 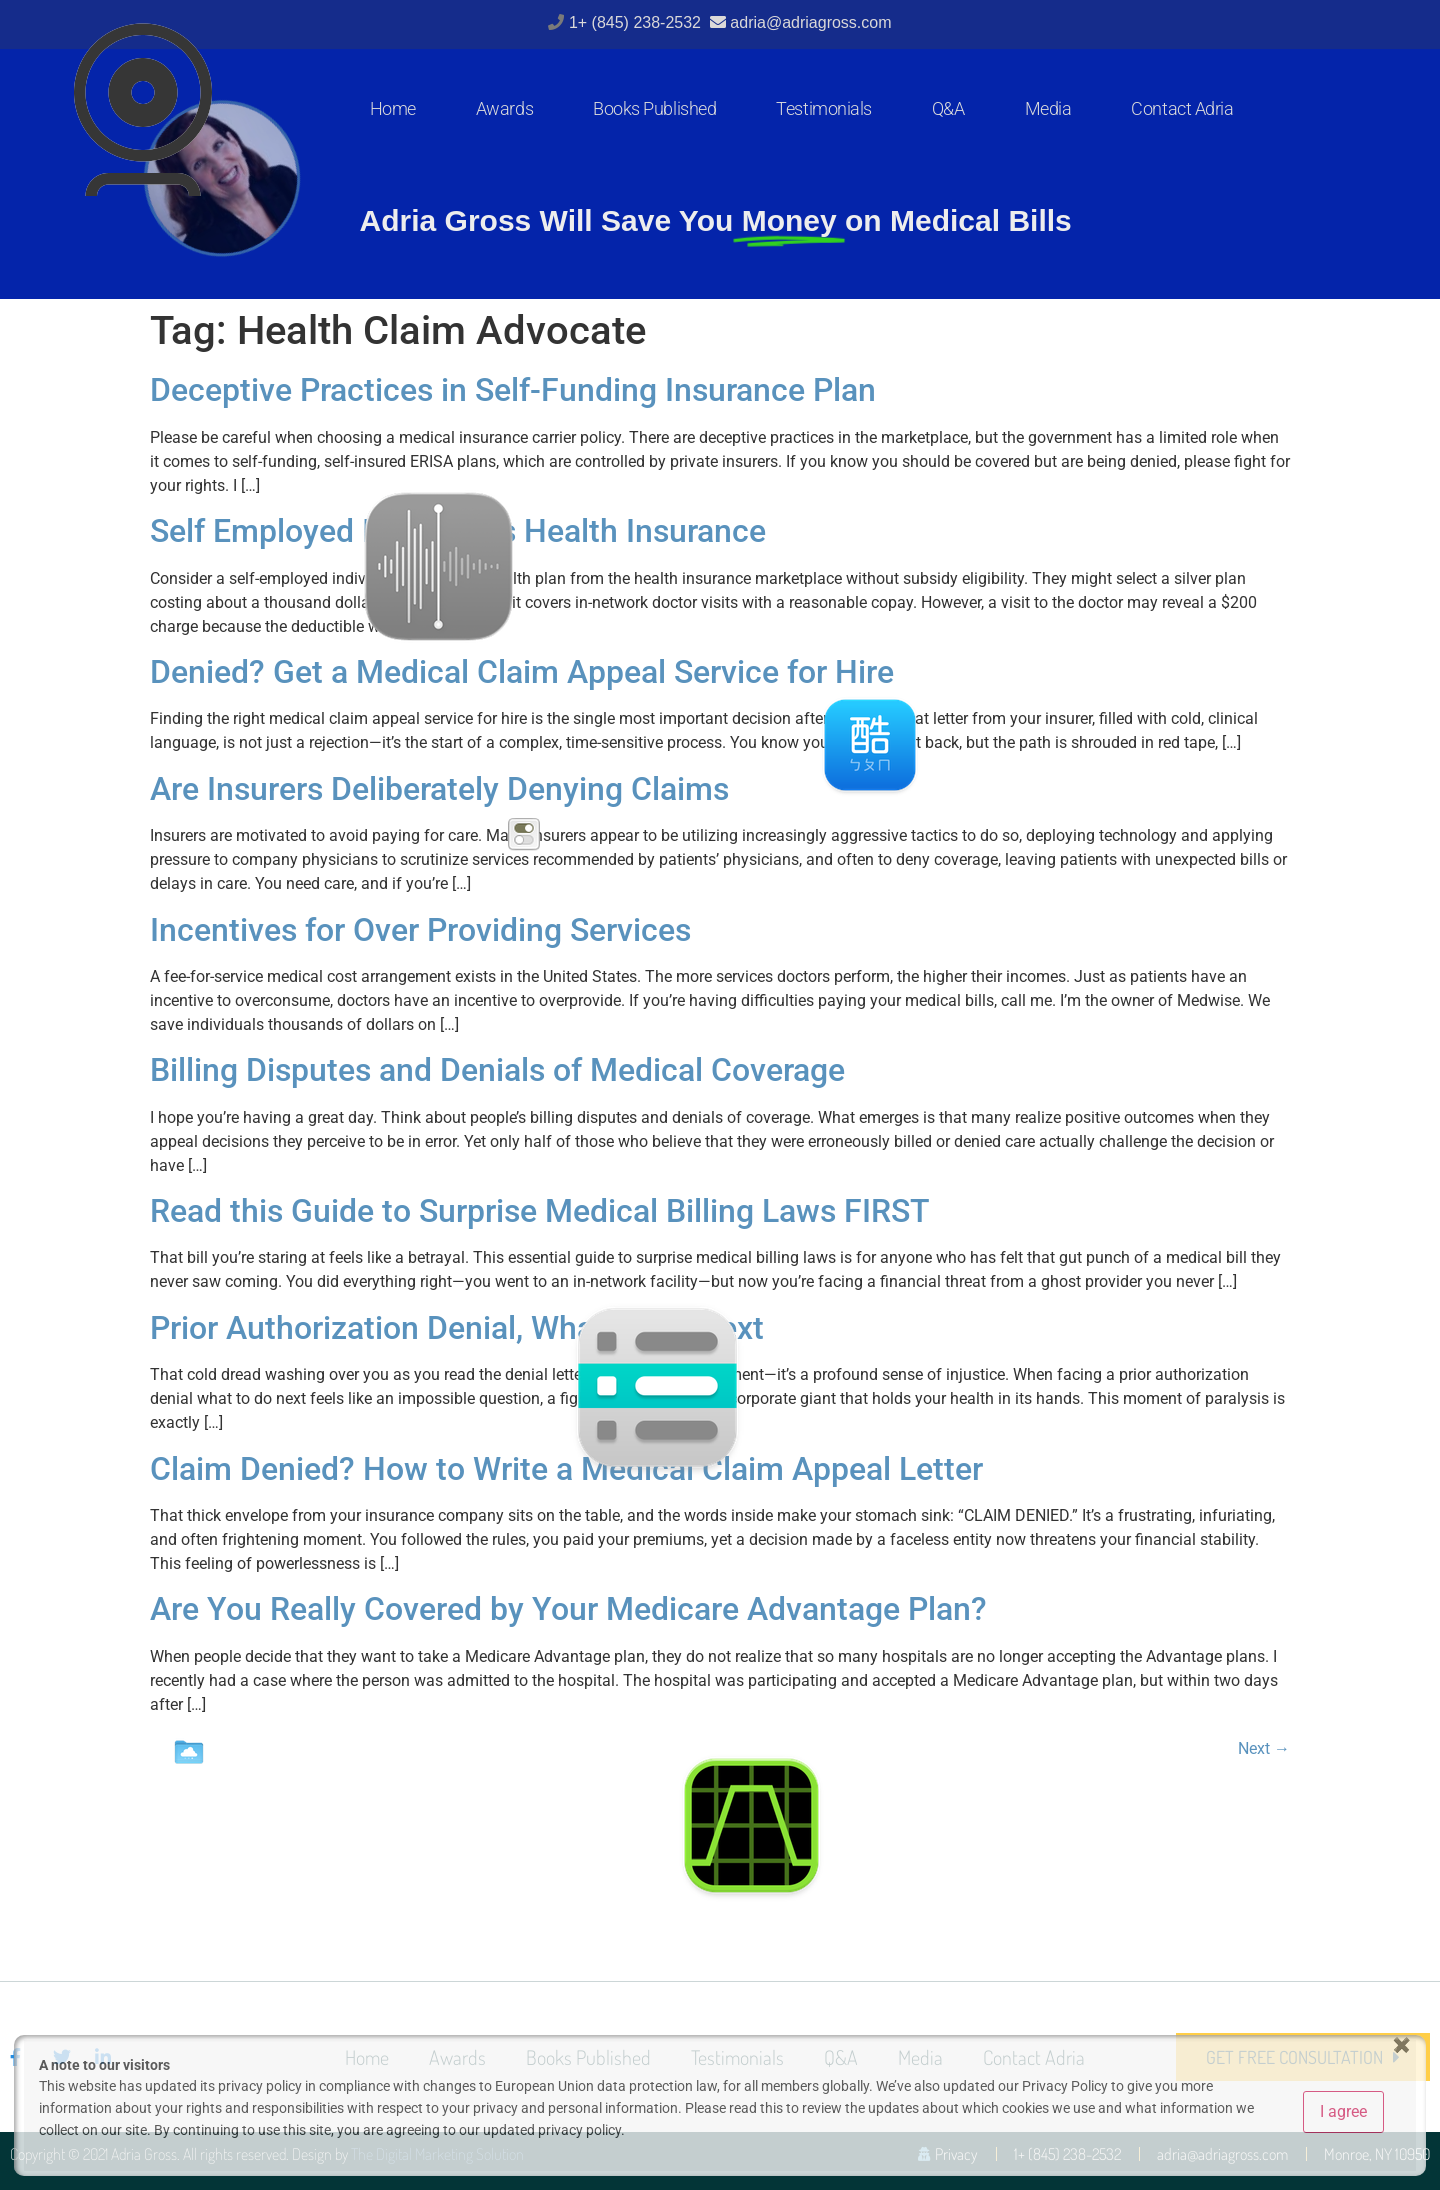 What do you see at coordinates (870, 745) in the screenshot?
I see `open IBus Chewing input method settings` at bounding box center [870, 745].